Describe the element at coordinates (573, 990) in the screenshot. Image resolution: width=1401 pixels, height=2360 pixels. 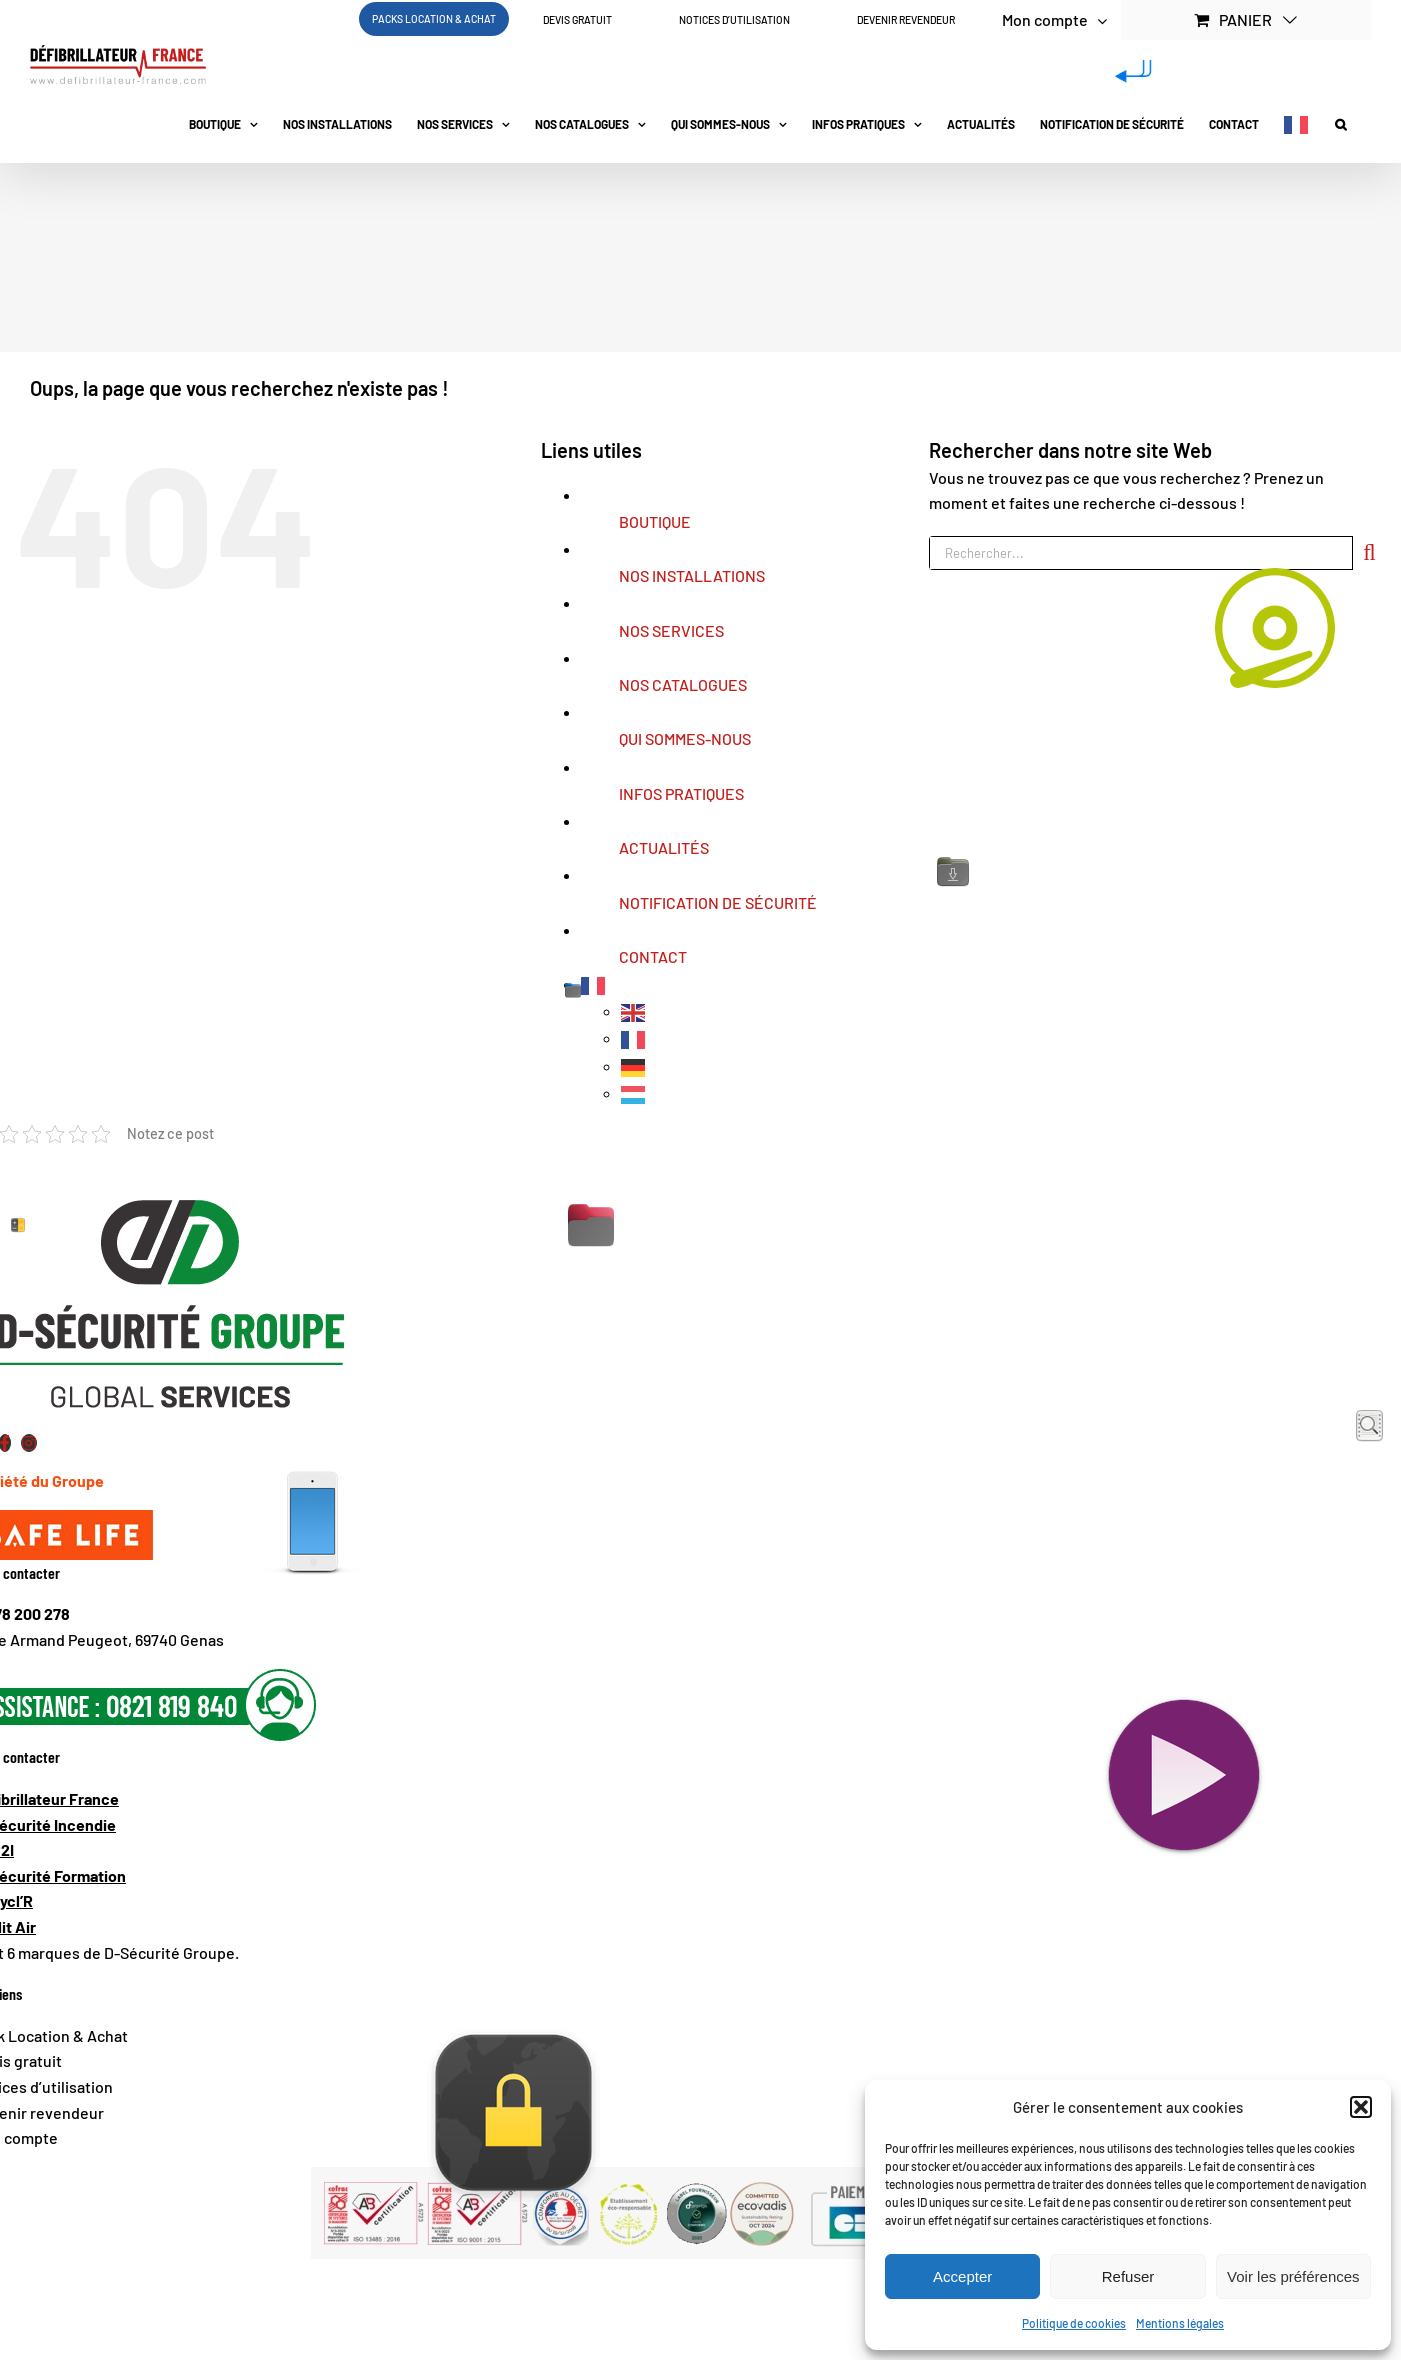
I see `open folder to view contents` at that location.